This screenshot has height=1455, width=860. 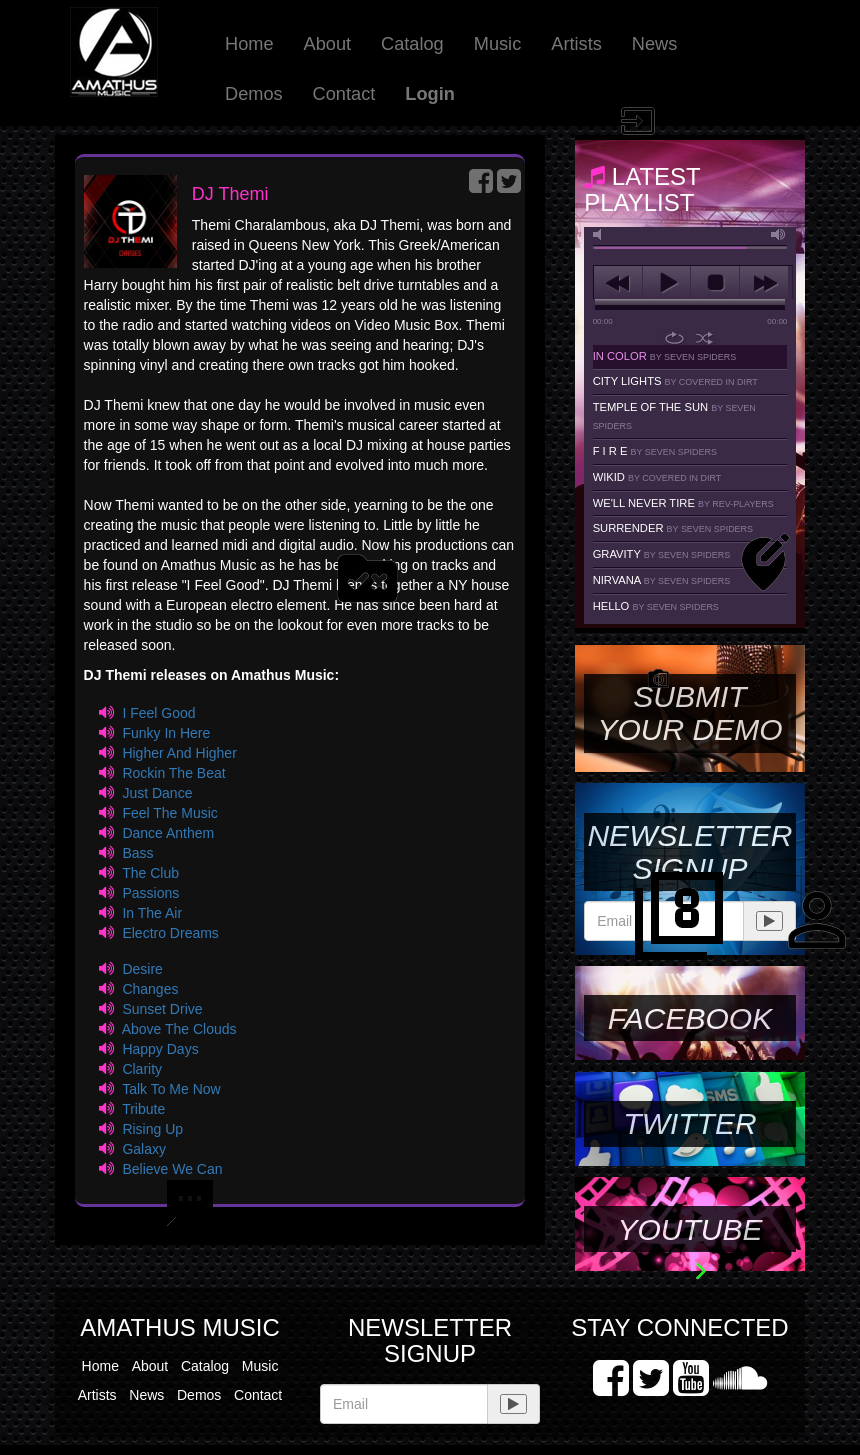 I want to click on edit a saved location, so click(x=763, y=564).